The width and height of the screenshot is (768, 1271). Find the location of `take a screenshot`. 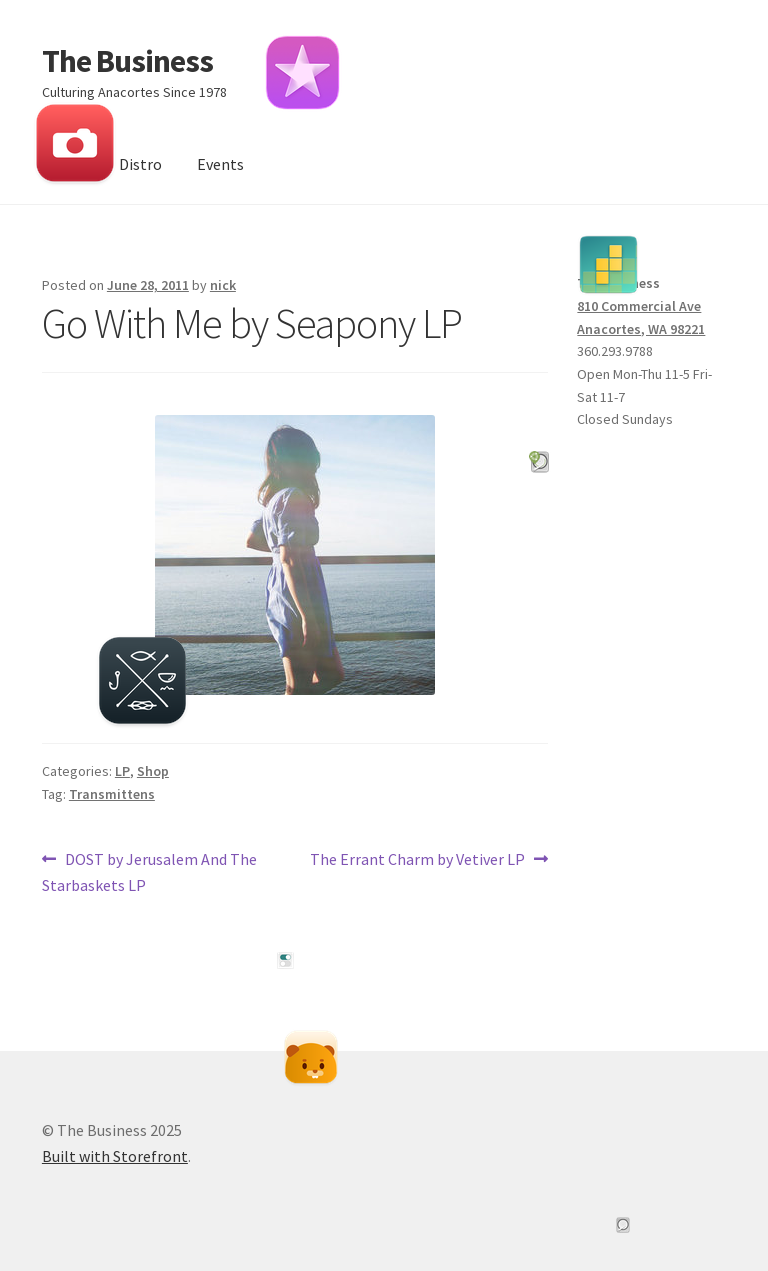

take a screenshot is located at coordinates (75, 143).